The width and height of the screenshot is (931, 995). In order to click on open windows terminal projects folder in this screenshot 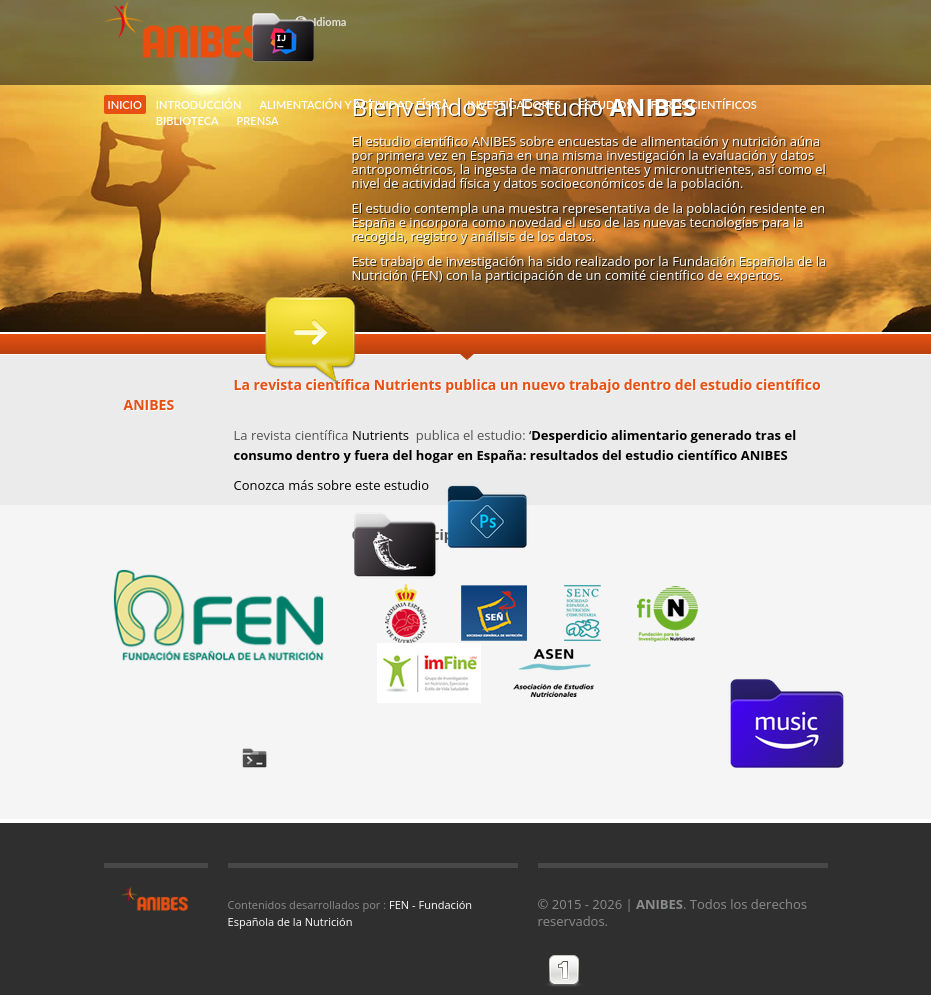, I will do `click(254, 758)`.